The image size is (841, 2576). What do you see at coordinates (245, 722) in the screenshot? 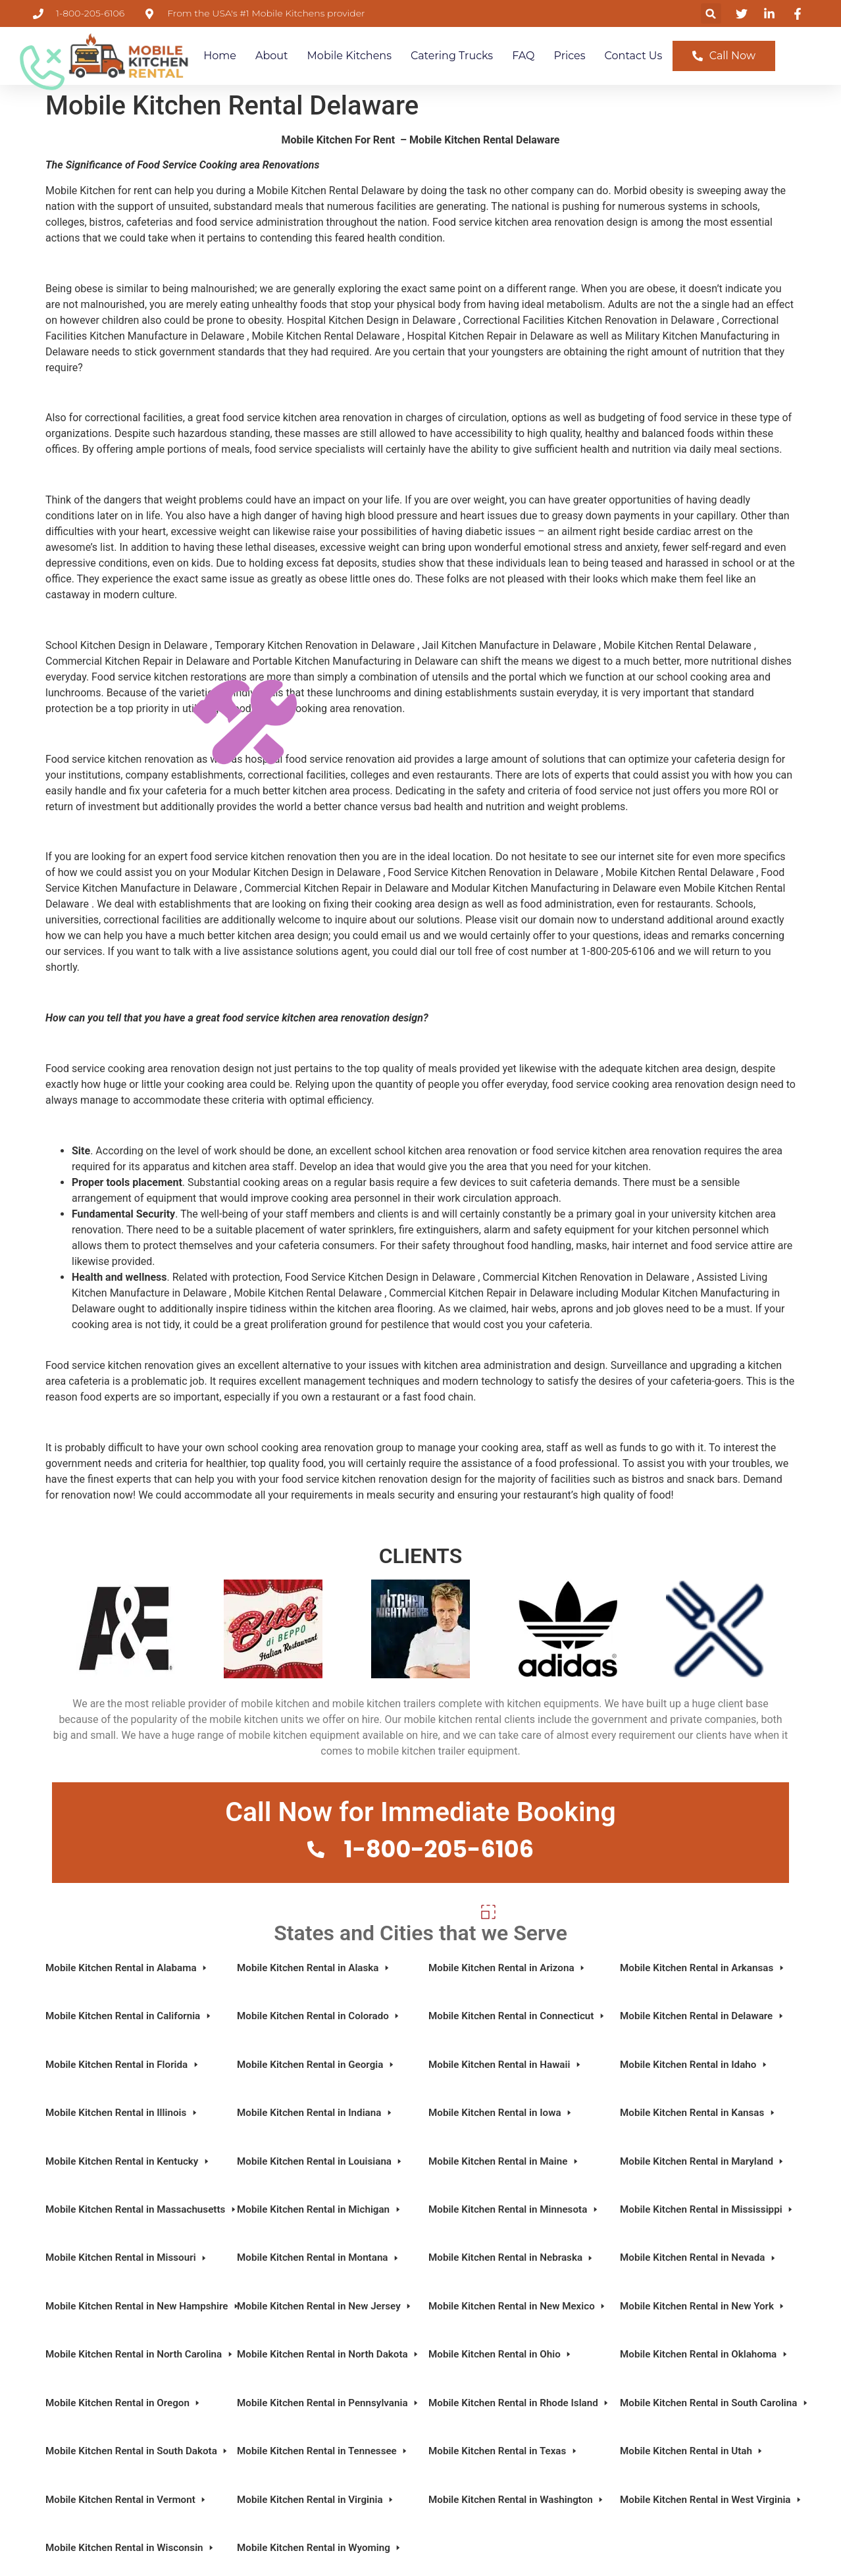
I see `access settings or configuration options` at bounding box center [245, 722].